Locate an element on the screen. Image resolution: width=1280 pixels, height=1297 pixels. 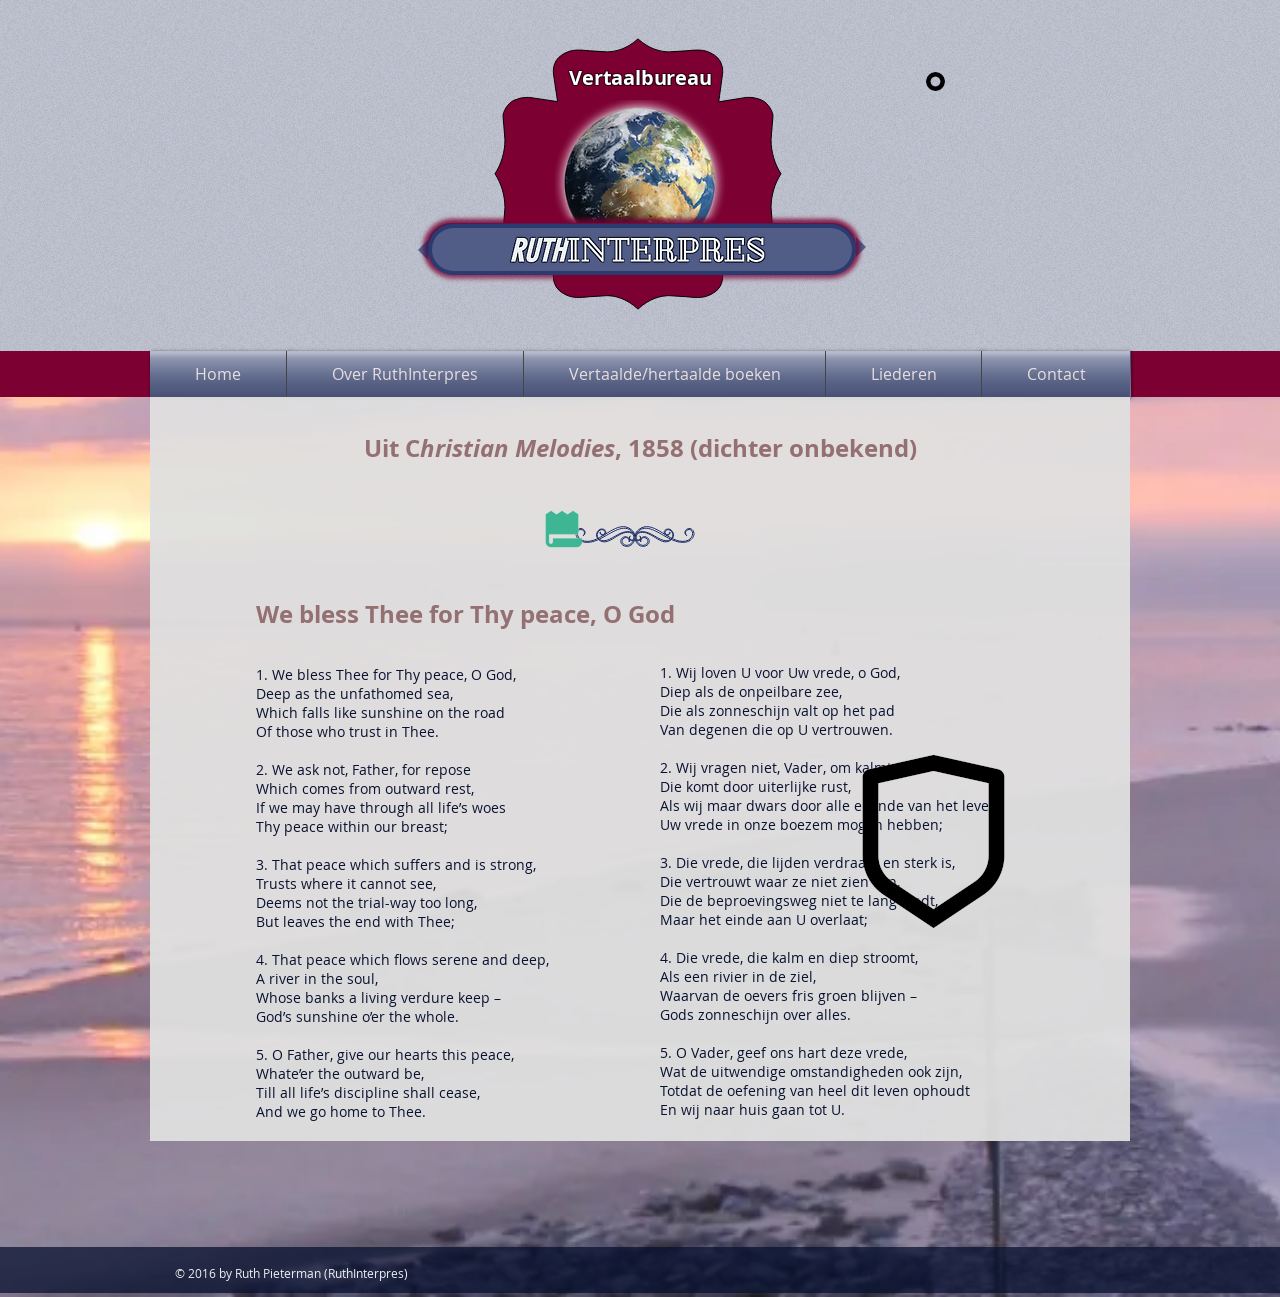
access Okta identity management is located at coordinates (935, 81).